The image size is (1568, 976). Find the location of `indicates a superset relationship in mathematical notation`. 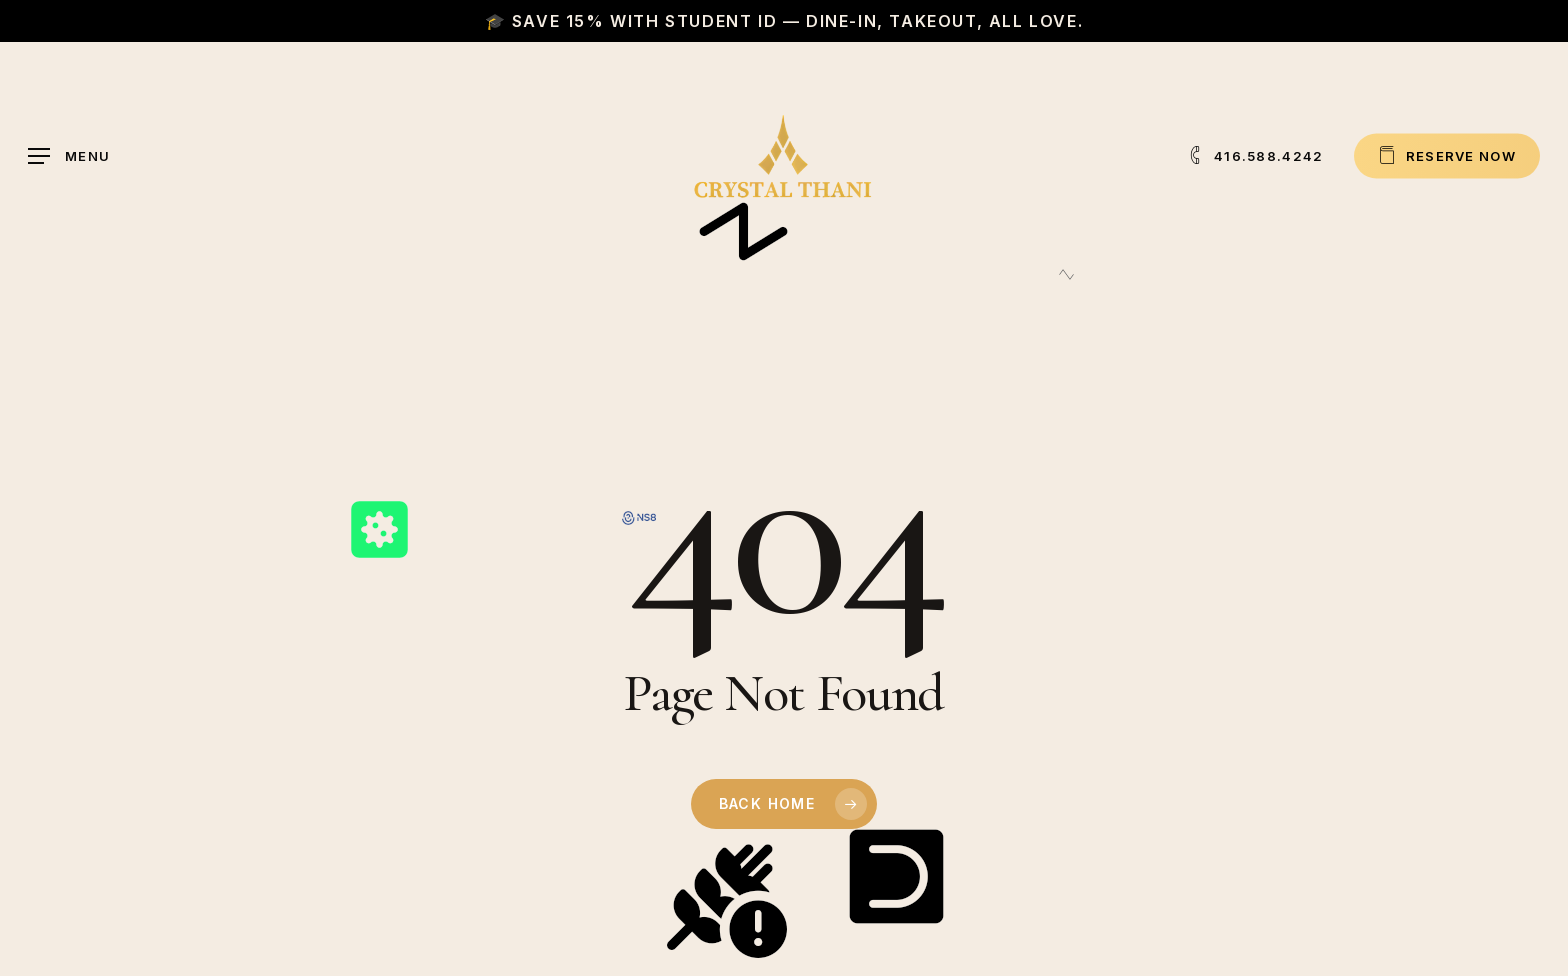

indicates a superset relationship in mathematical notation is located at coordinates (896, 876).